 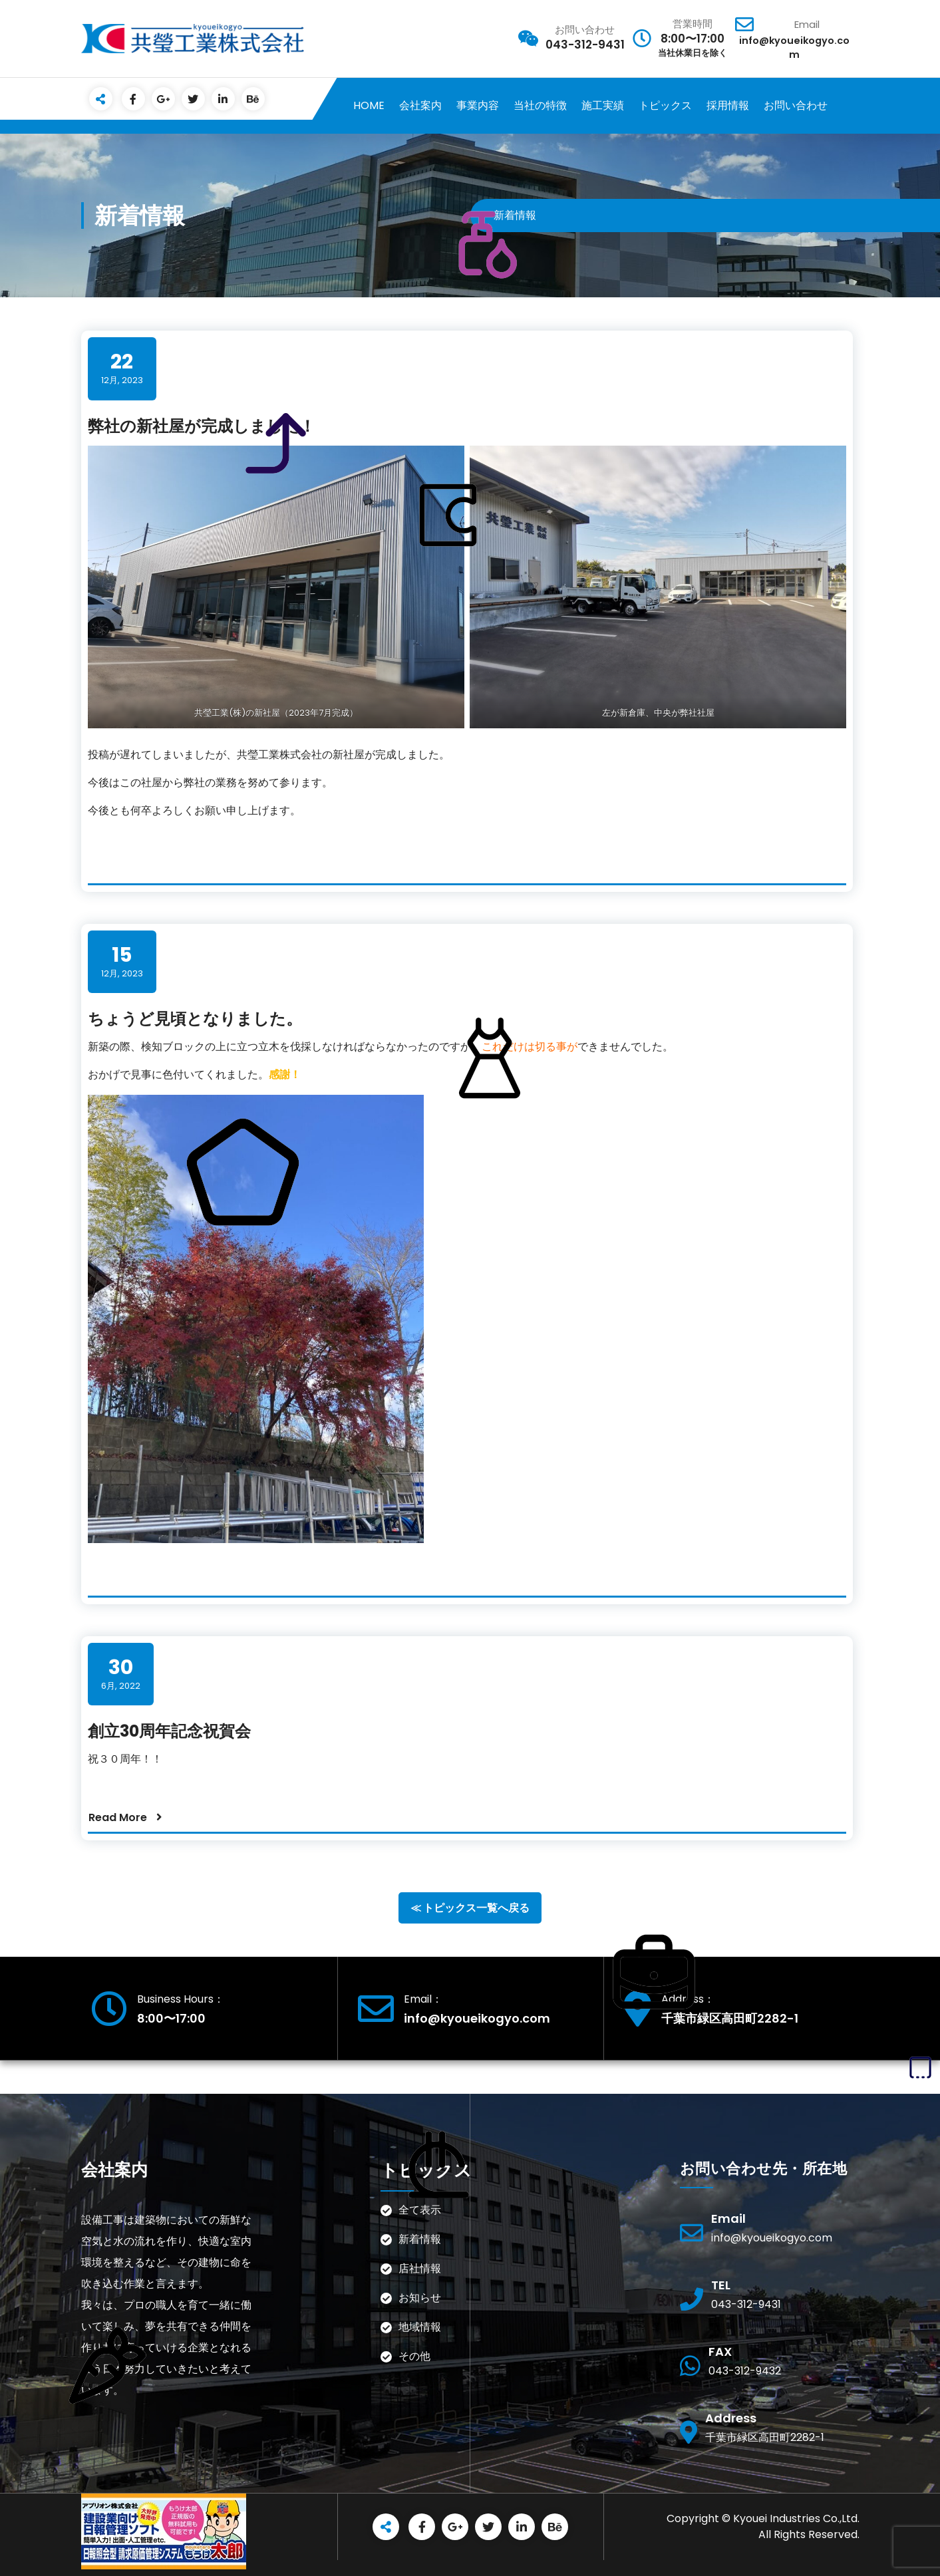 What do you see at coordinates (486, 245) in the screenshot?
I see `access hand sanitizer or soap dispenser location` at bounding box center [486, 245].